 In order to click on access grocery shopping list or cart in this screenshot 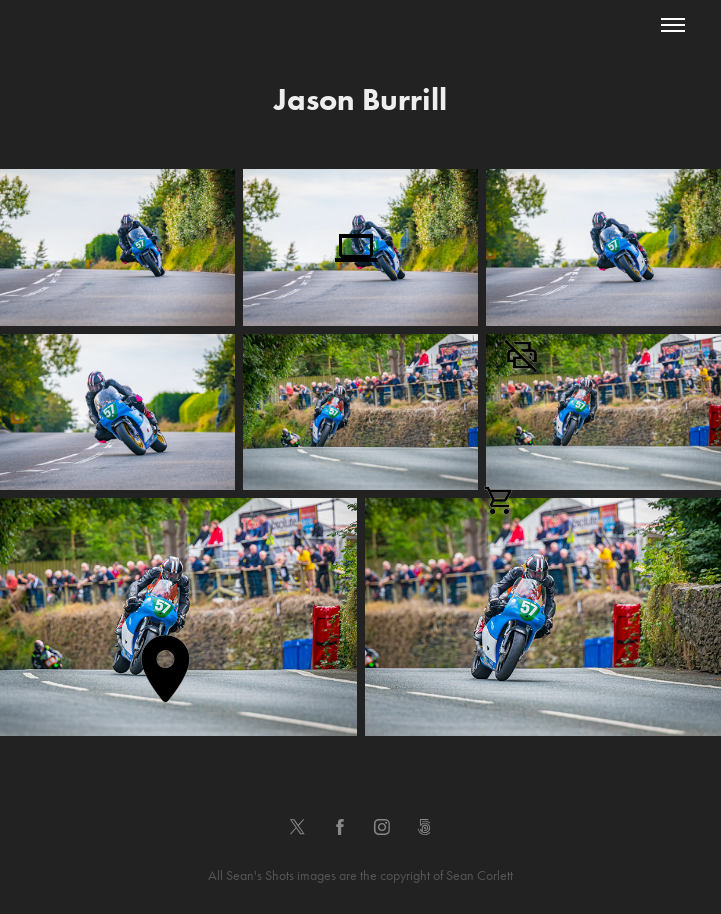, I will do `click(499, 500)`.